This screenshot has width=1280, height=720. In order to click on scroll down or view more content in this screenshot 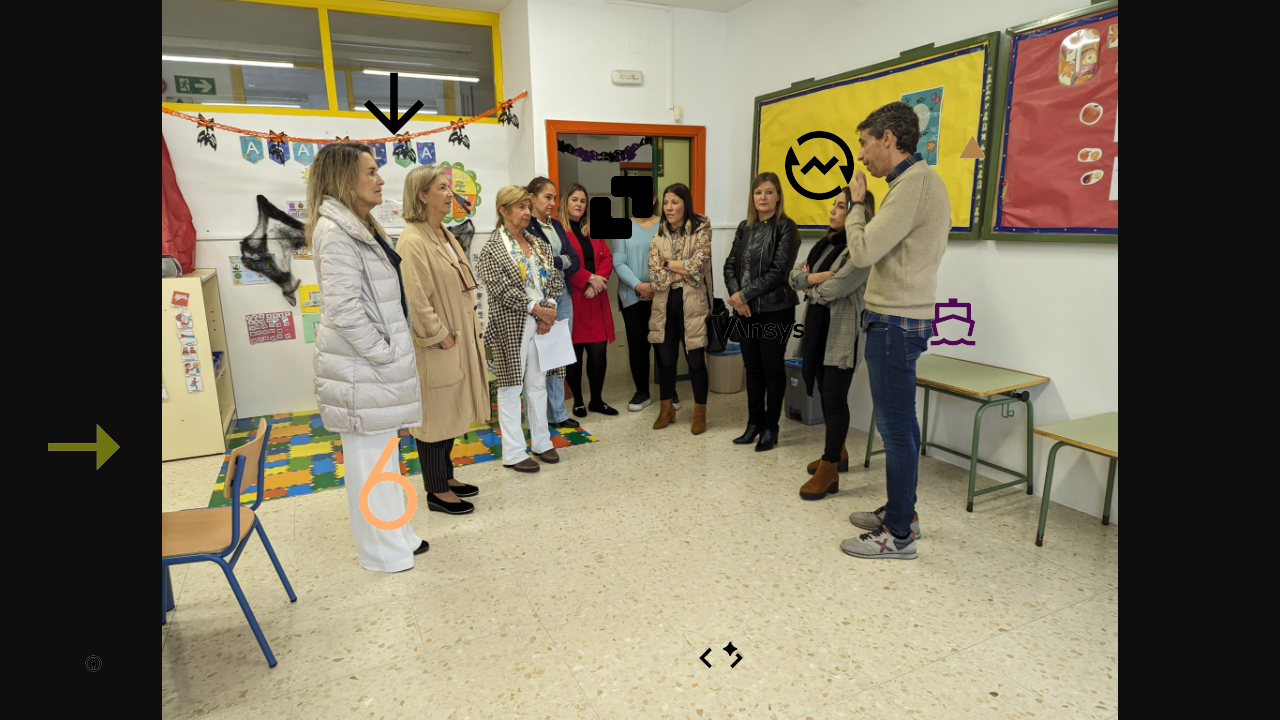, I will do `click(394, 104)`.